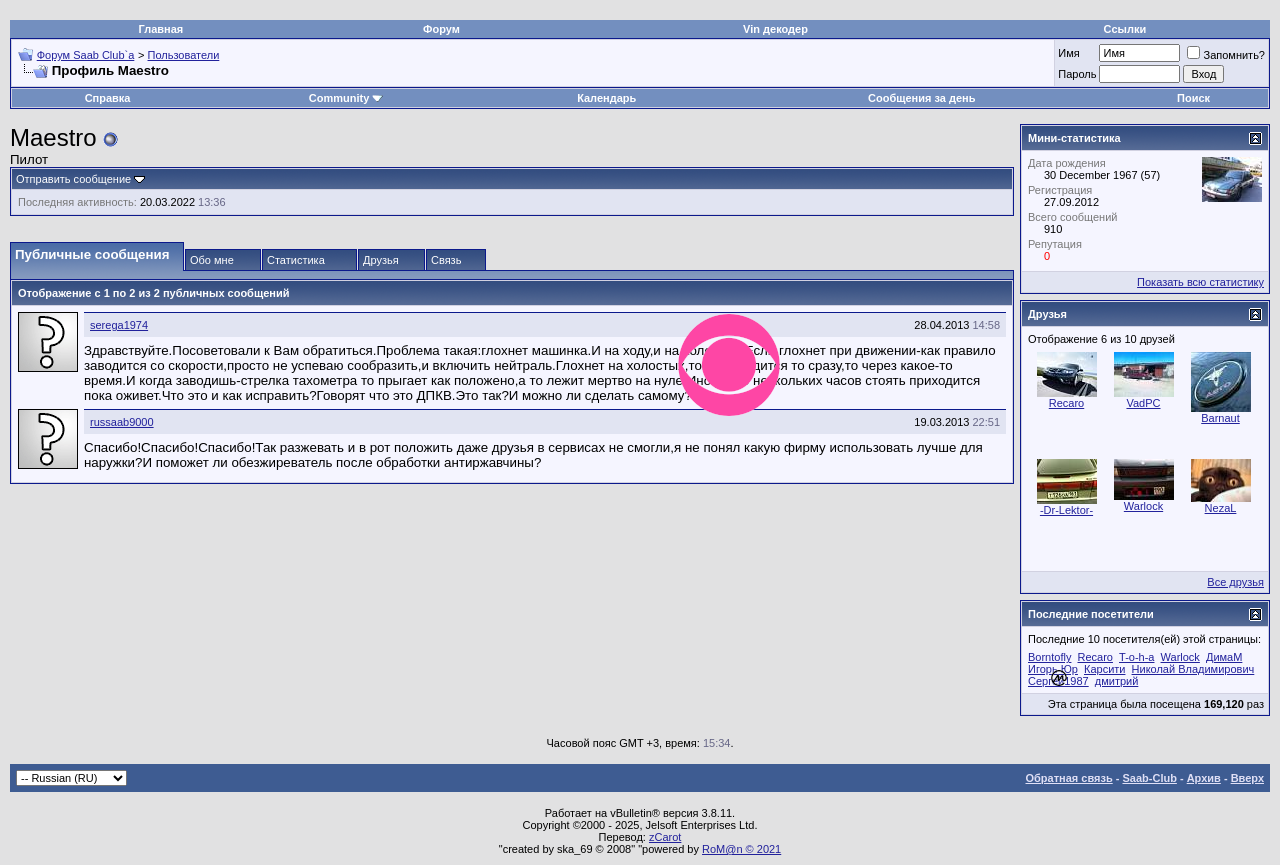 Image resolution: width=1280 pixels, height=865 pixels. I want to click on CBS network logo, so click(729, 365).